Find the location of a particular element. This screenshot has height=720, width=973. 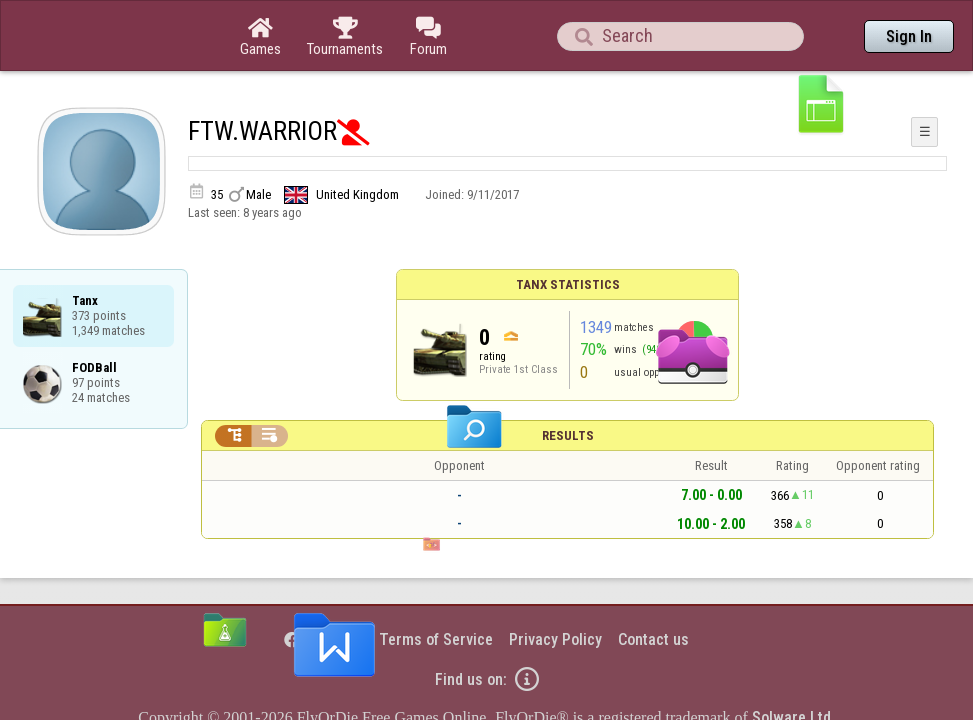

open pokémon master ball themed folder is located at coordinates (692, 358).